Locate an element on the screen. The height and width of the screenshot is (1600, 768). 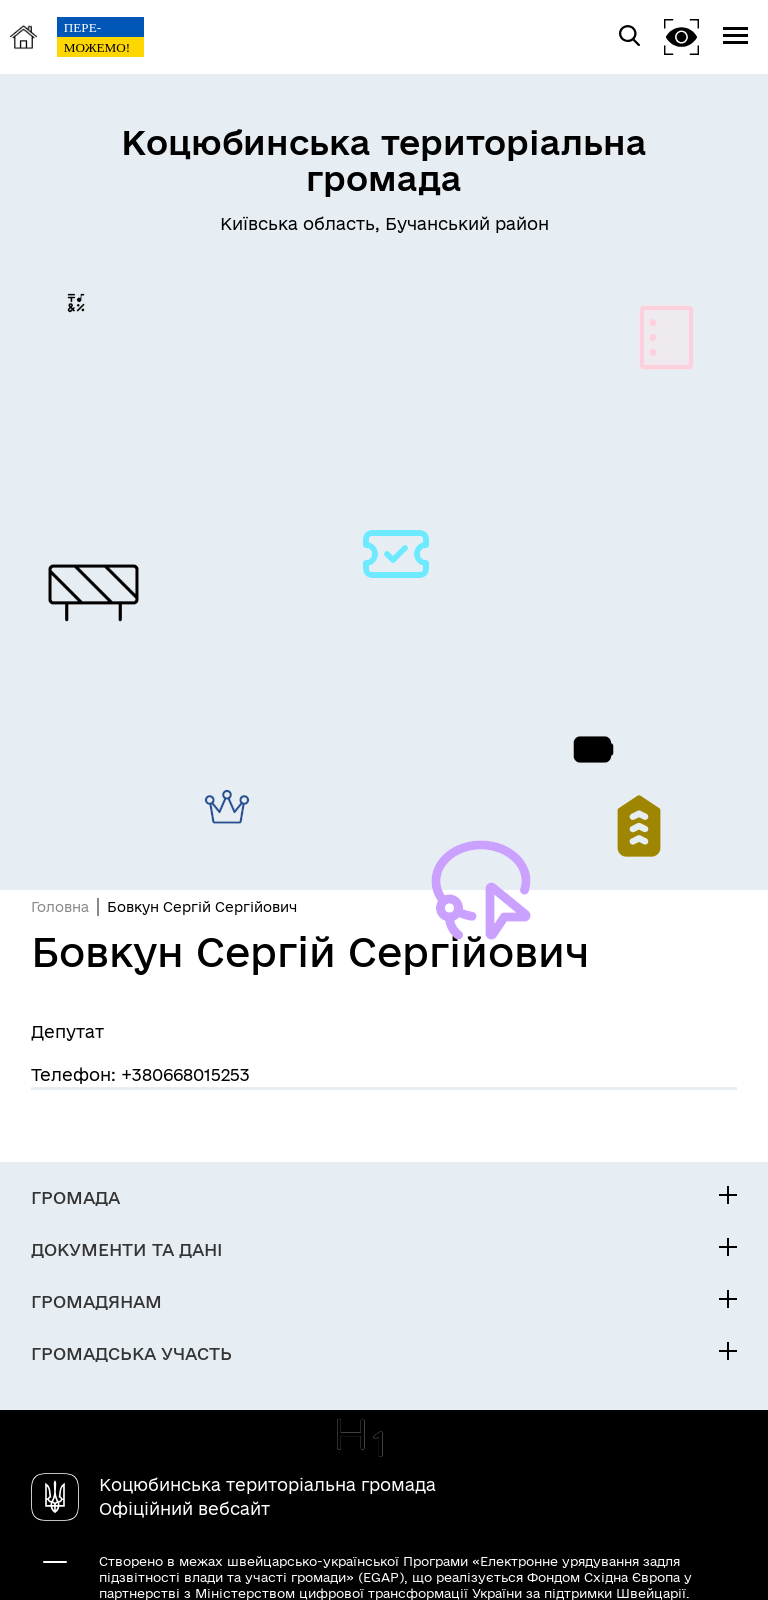
confirmed ticket or booking is located at coordinates (396, 554).